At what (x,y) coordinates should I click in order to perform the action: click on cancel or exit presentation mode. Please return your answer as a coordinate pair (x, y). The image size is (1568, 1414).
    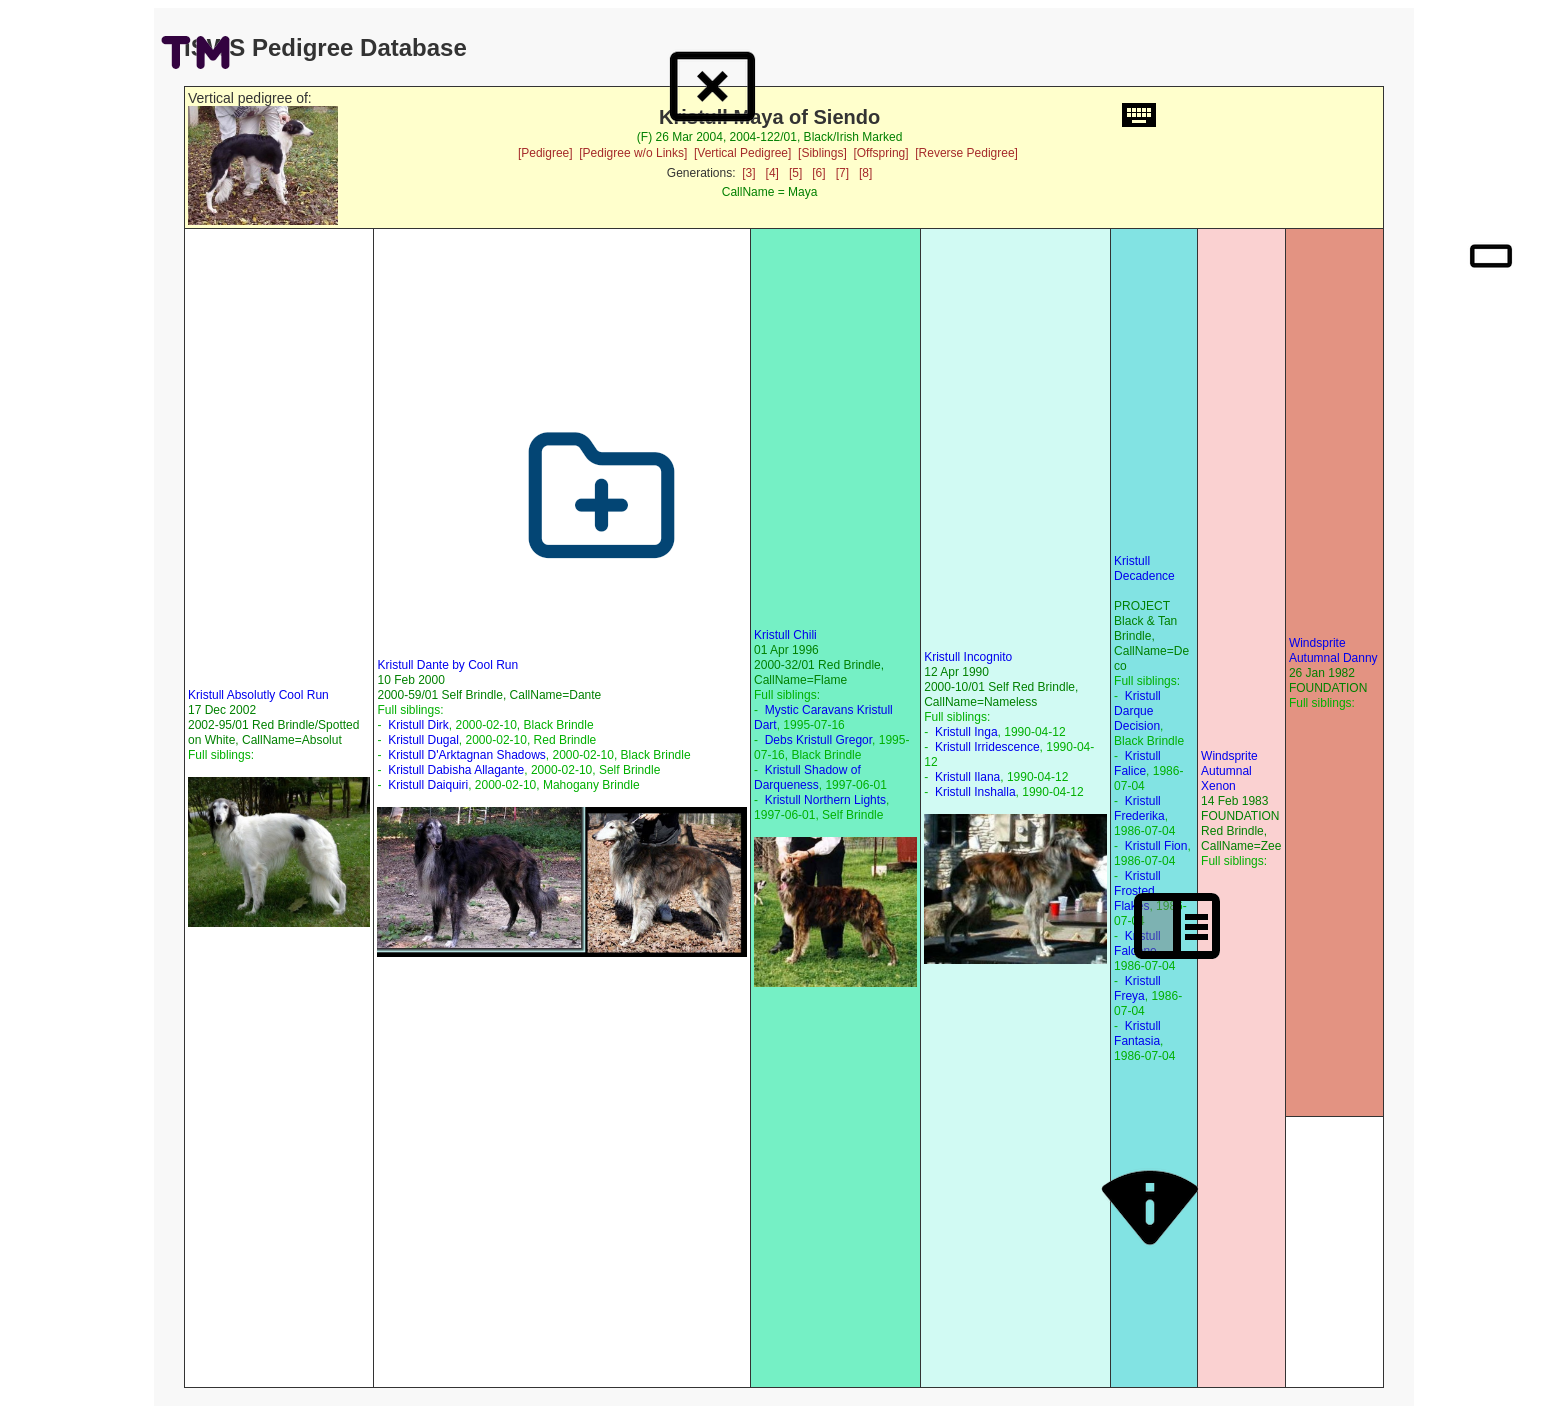
    Looking at the image, I should click on (712, 86).